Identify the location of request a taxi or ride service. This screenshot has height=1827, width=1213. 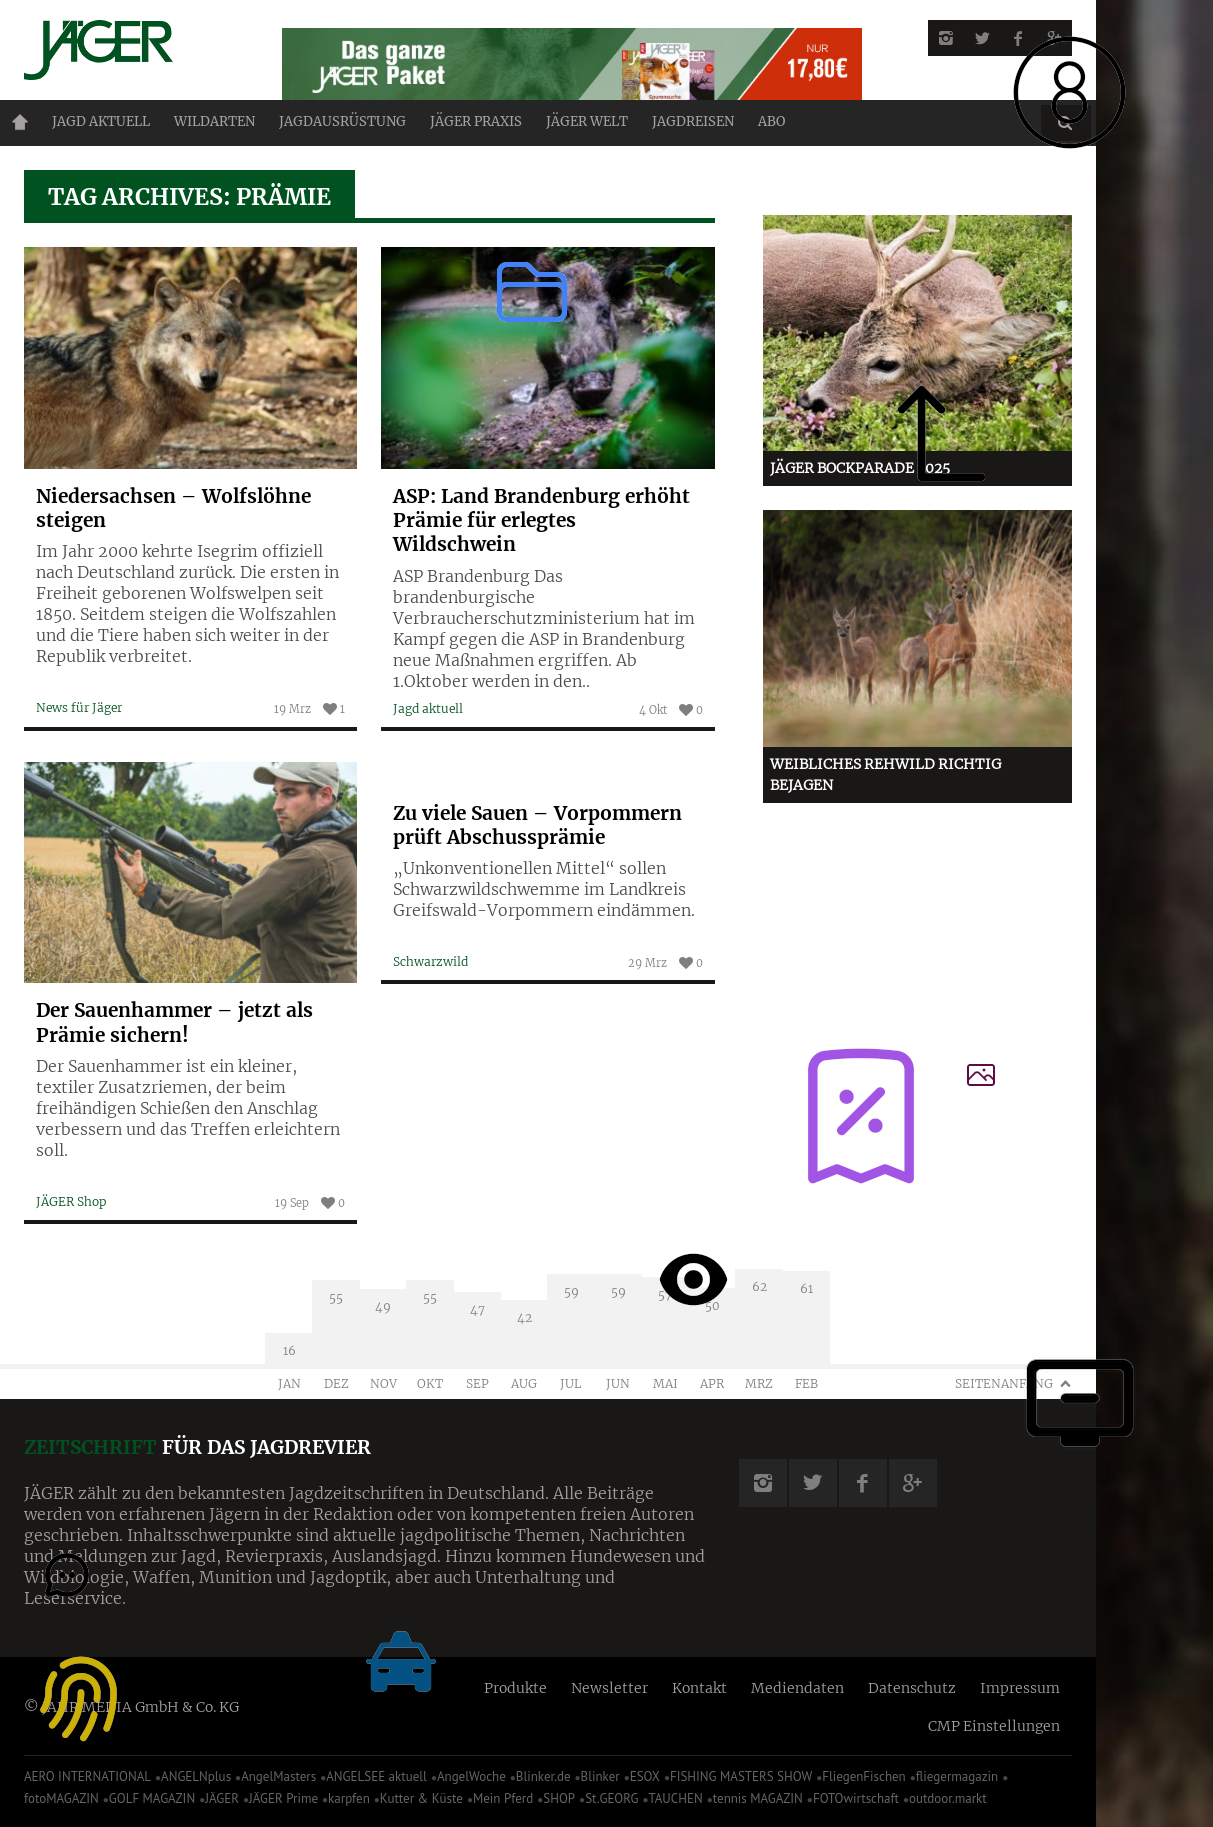
(401, 1666).